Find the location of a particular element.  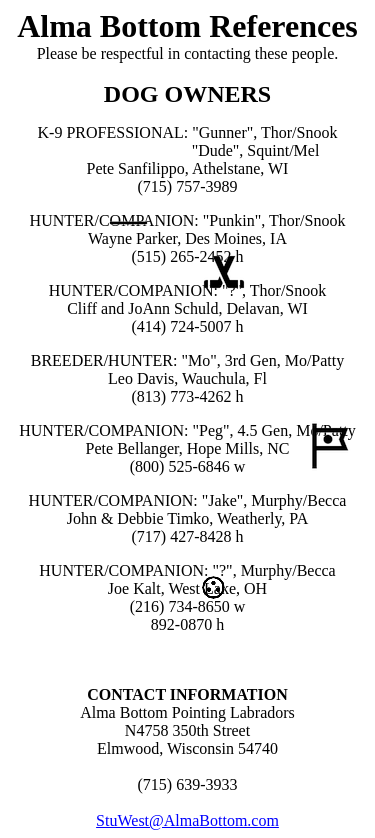

view group or team workspace is located at coordinates (213, 587).